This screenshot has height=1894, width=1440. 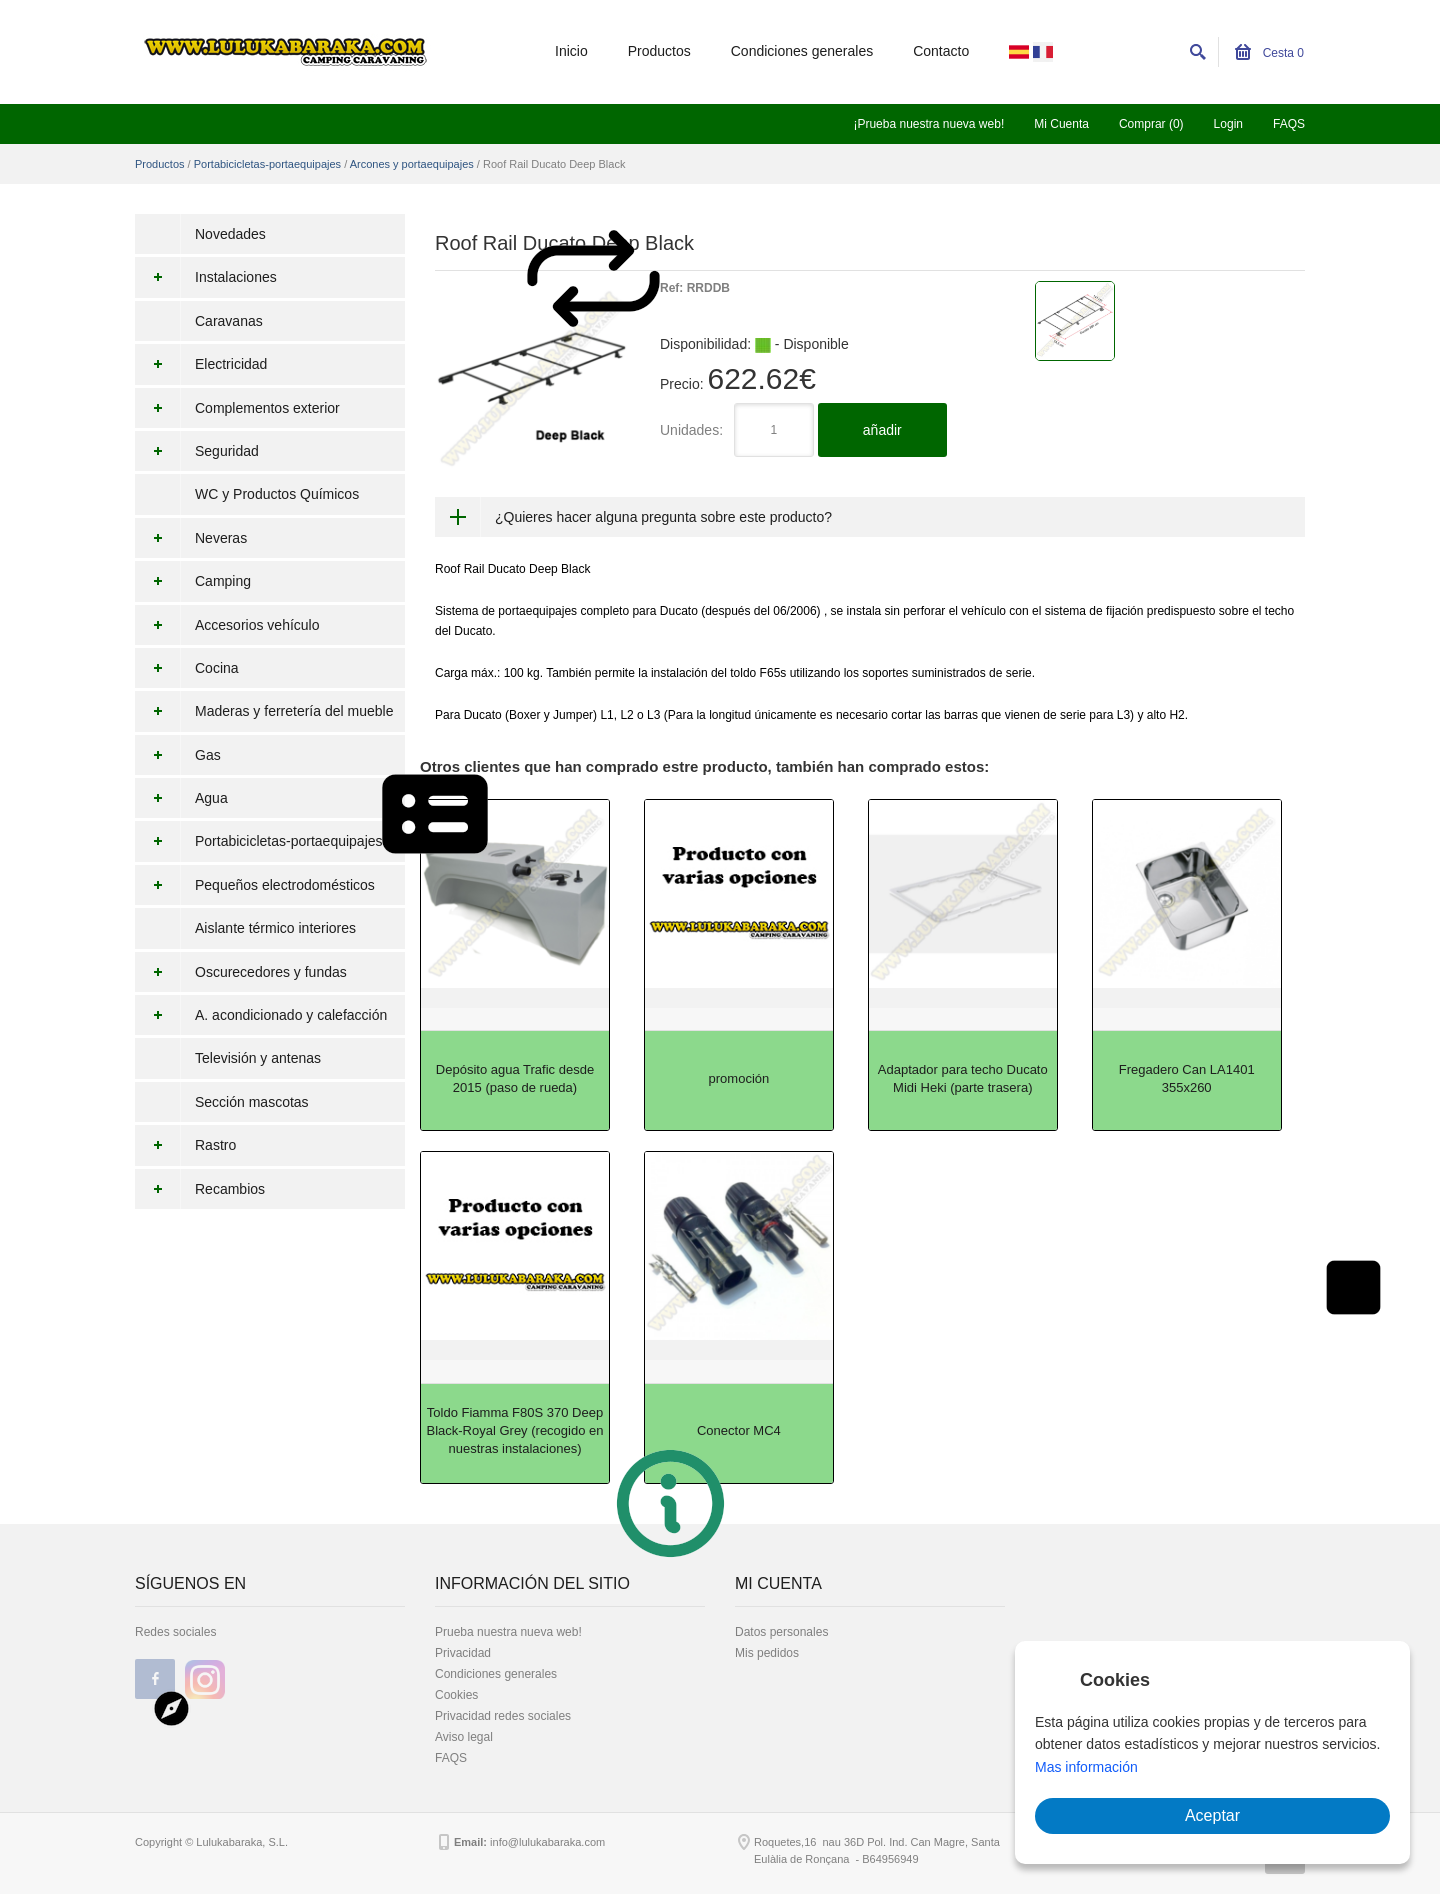 I want to click on stop media playback, so click(x=1353, y=1287).